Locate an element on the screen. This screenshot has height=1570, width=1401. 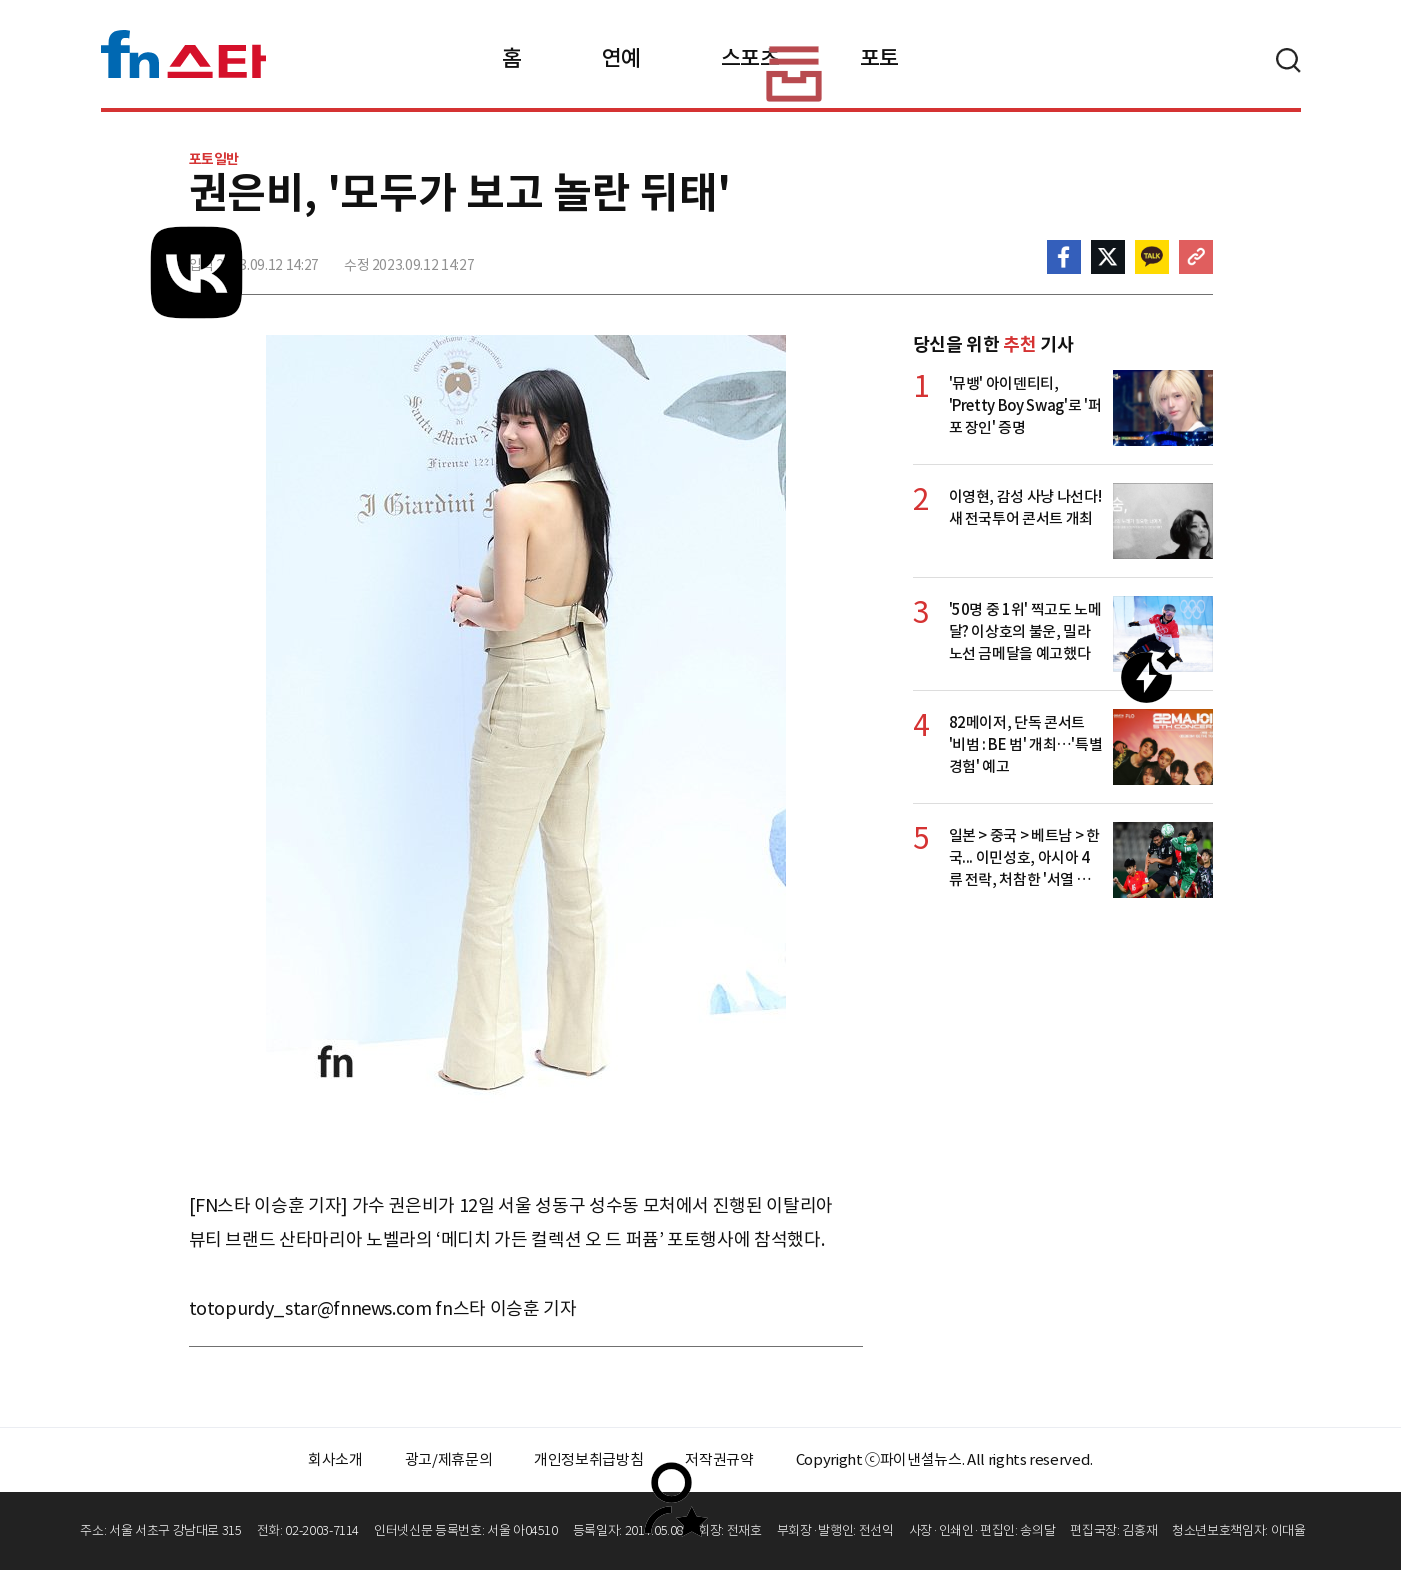
view featured or starred user profile is located at coordinates (671, 1499).